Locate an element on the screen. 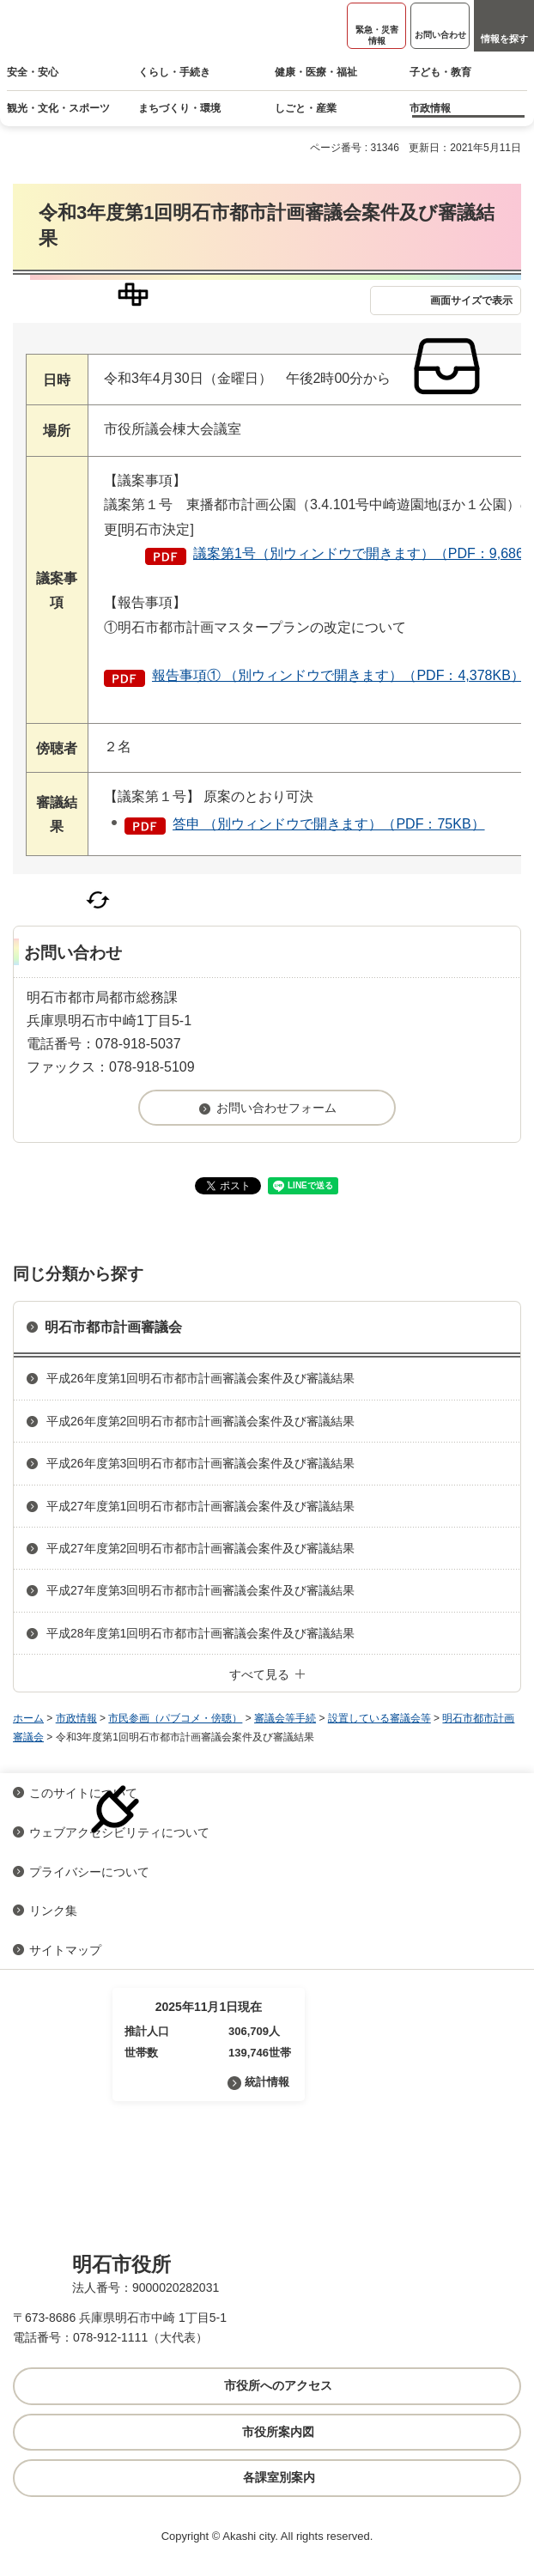 Image resolution: width=534 pixels, height=2576 pixels. view inbox or incoming files is located at coordinates (446, 366).